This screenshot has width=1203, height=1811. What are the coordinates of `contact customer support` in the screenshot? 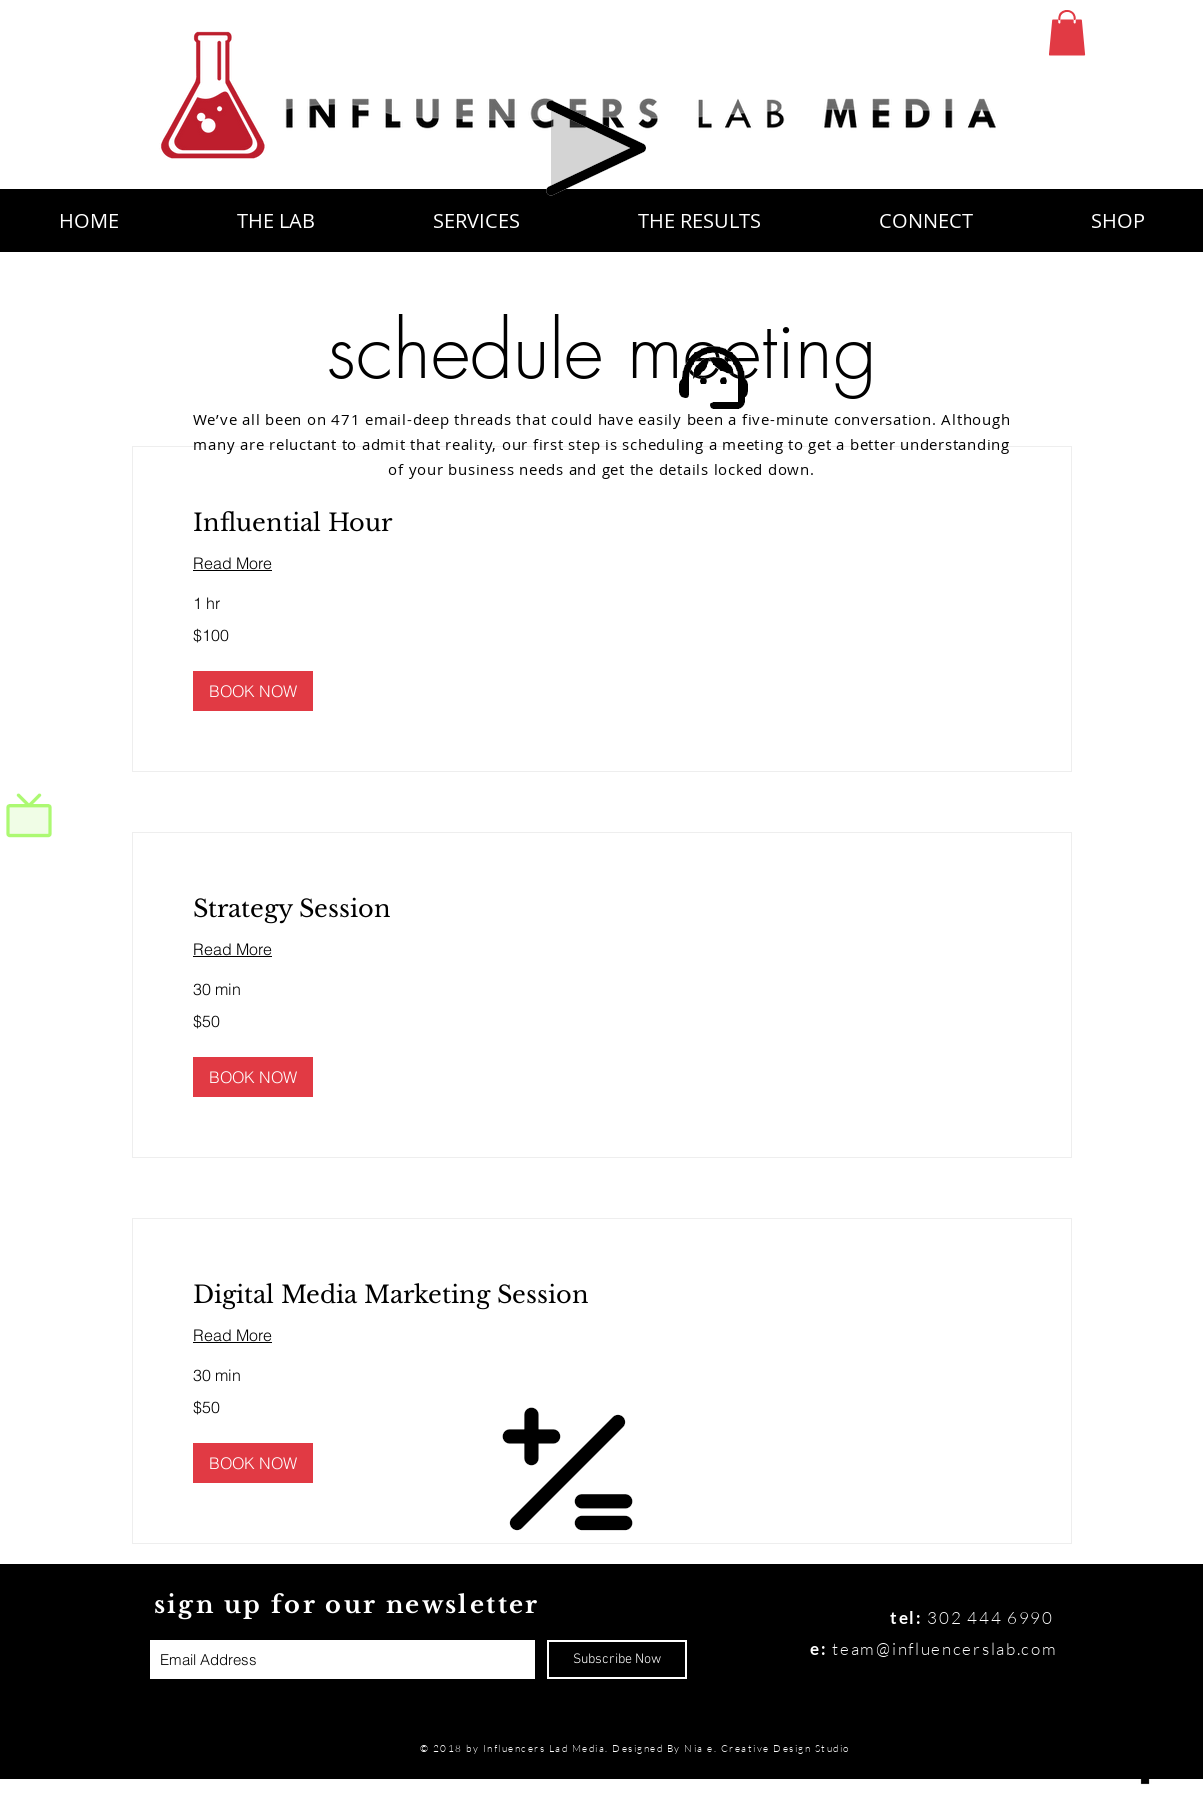 It's located at (713, 377).